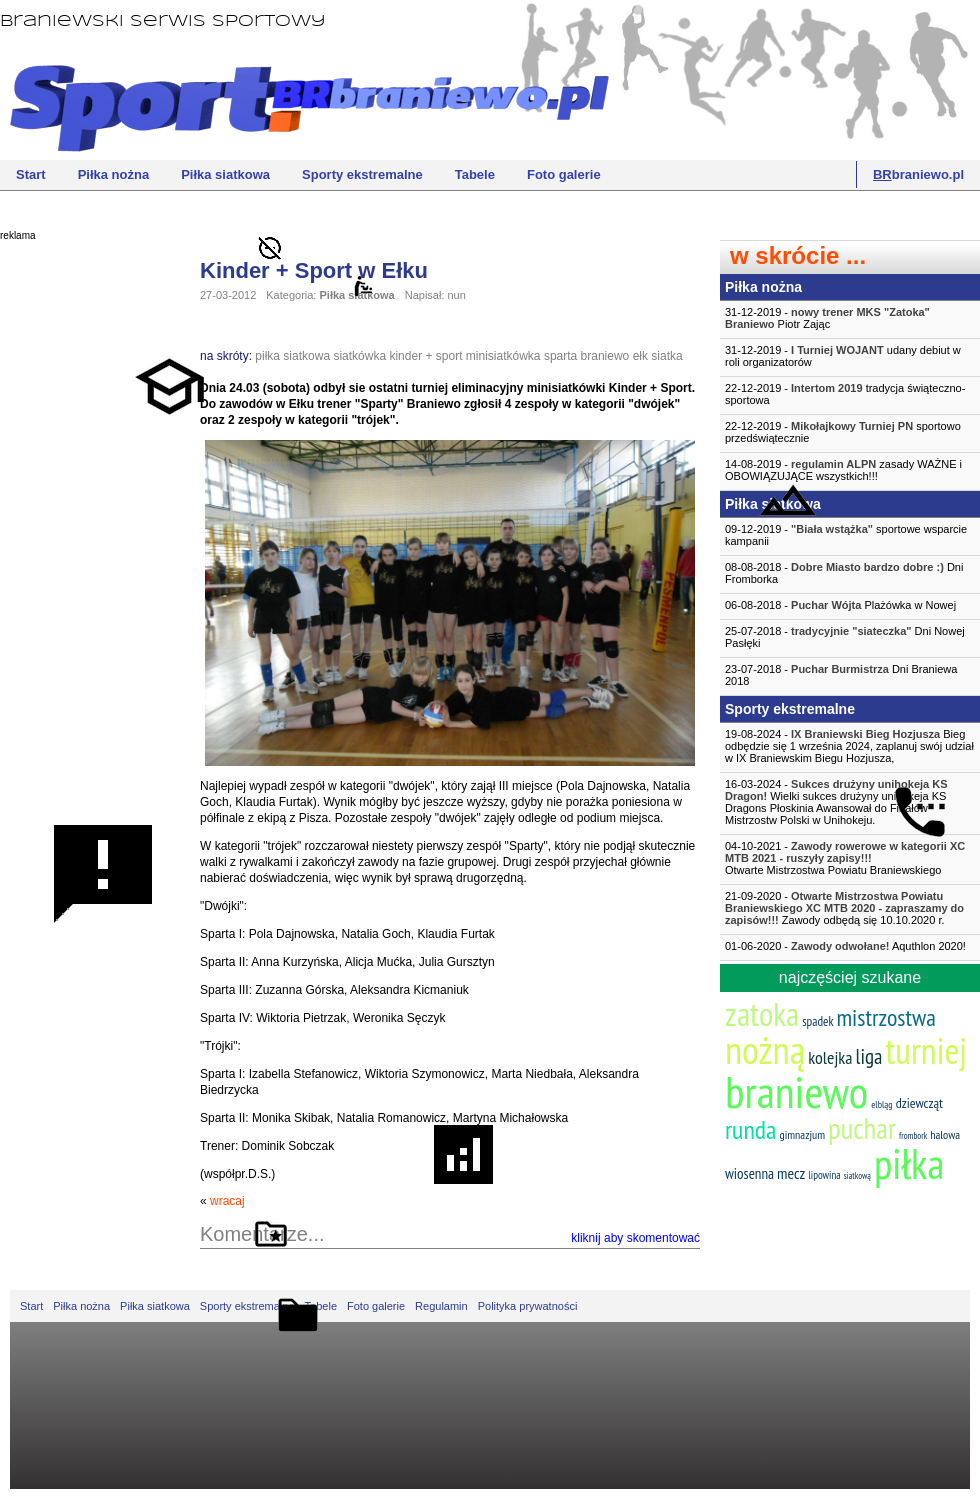  I want to click on indicates baby changing station nearby, so click(363, 286).